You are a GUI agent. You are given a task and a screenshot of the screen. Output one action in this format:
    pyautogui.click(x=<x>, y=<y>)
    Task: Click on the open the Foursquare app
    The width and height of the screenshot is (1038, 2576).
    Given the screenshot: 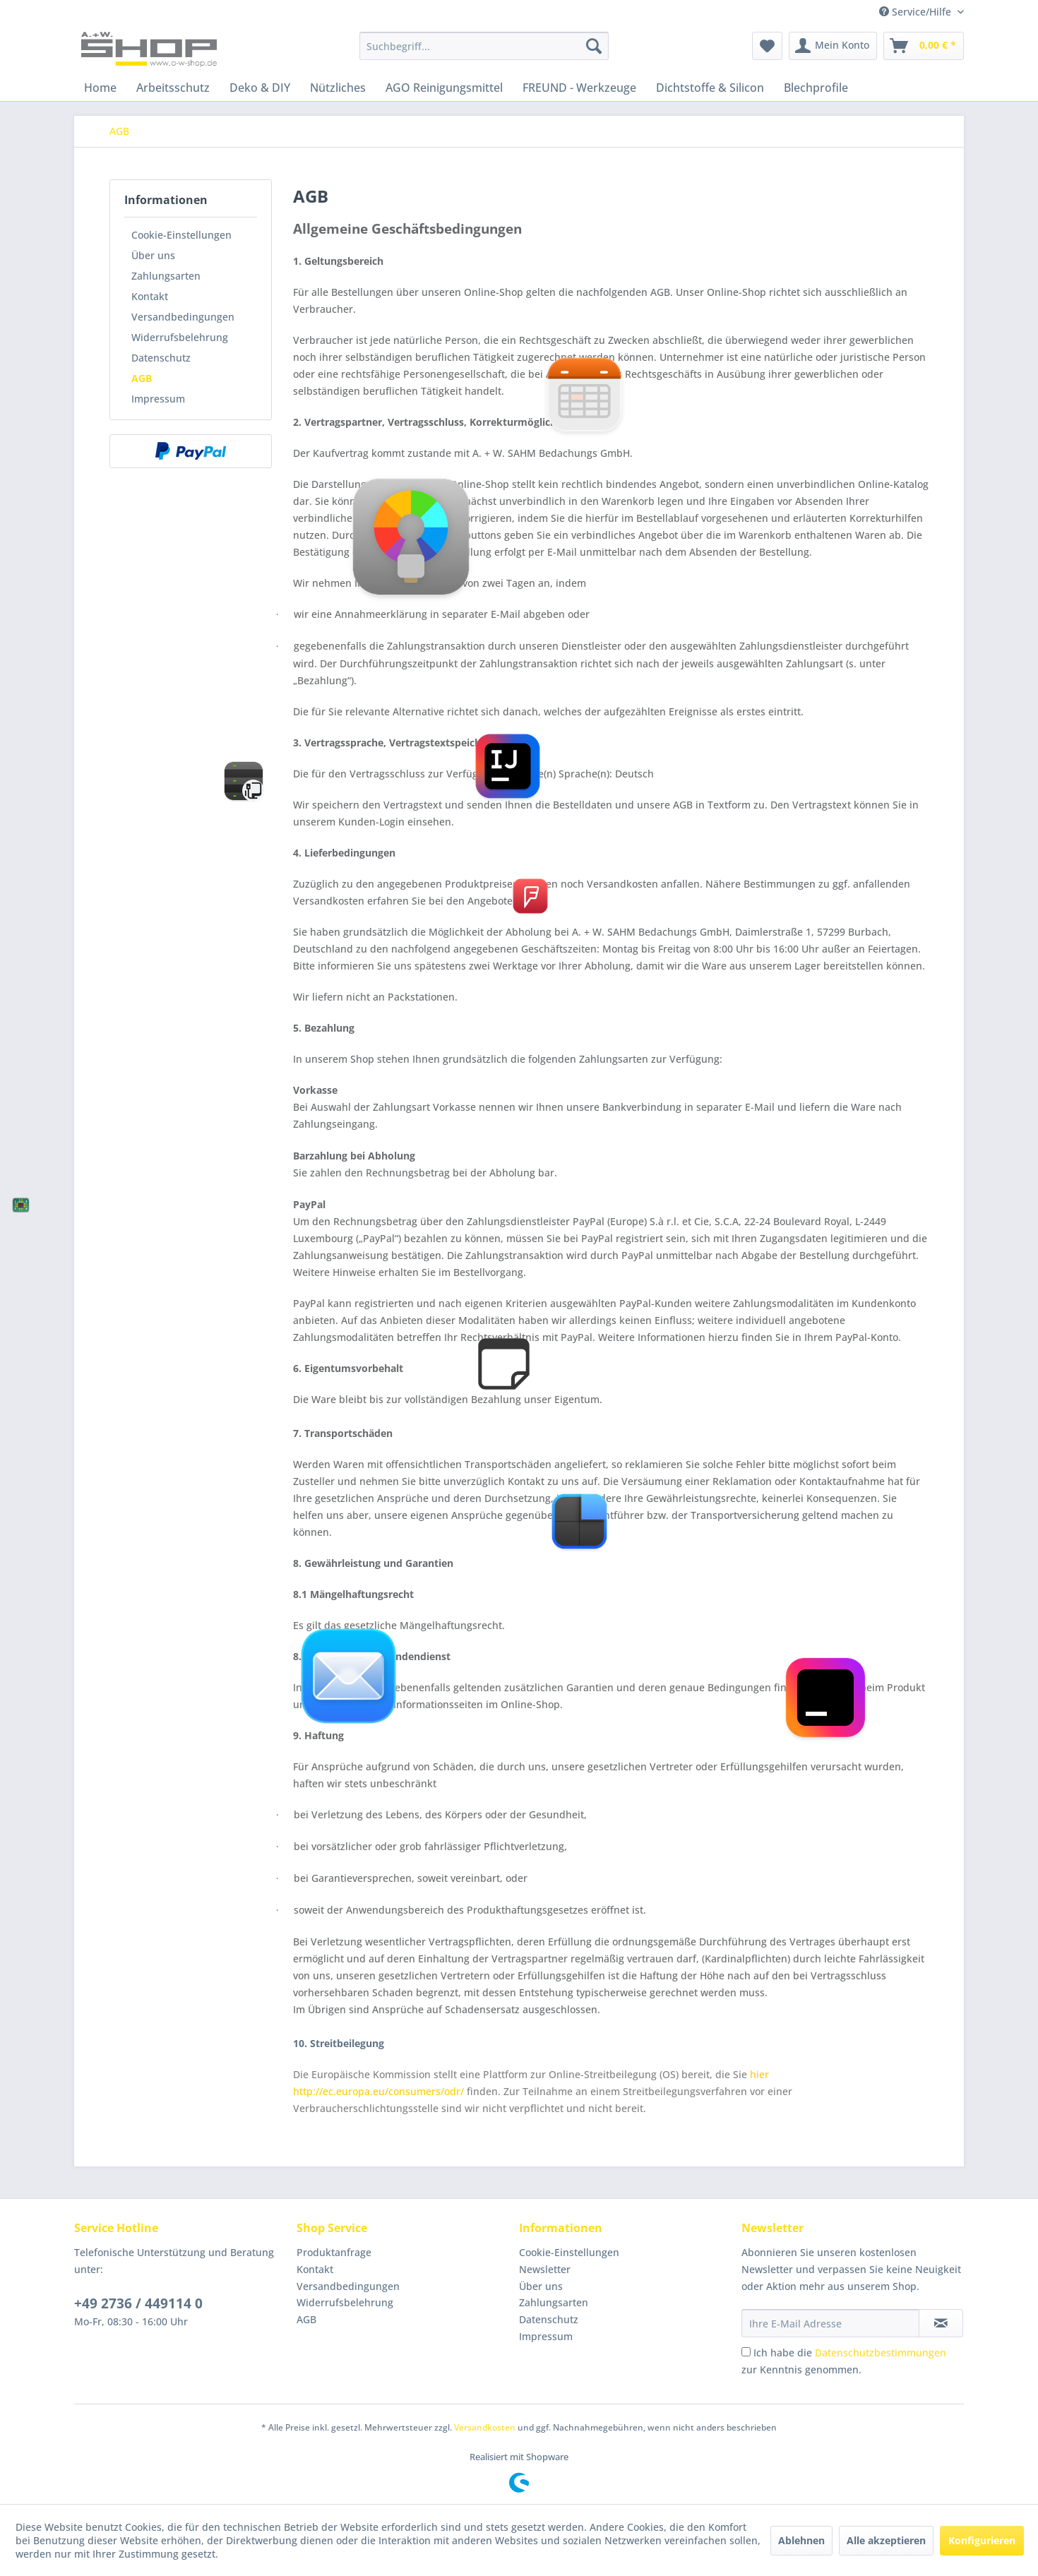 What is the action you would take?
    pyautogui.click(x=530, y=896)
    